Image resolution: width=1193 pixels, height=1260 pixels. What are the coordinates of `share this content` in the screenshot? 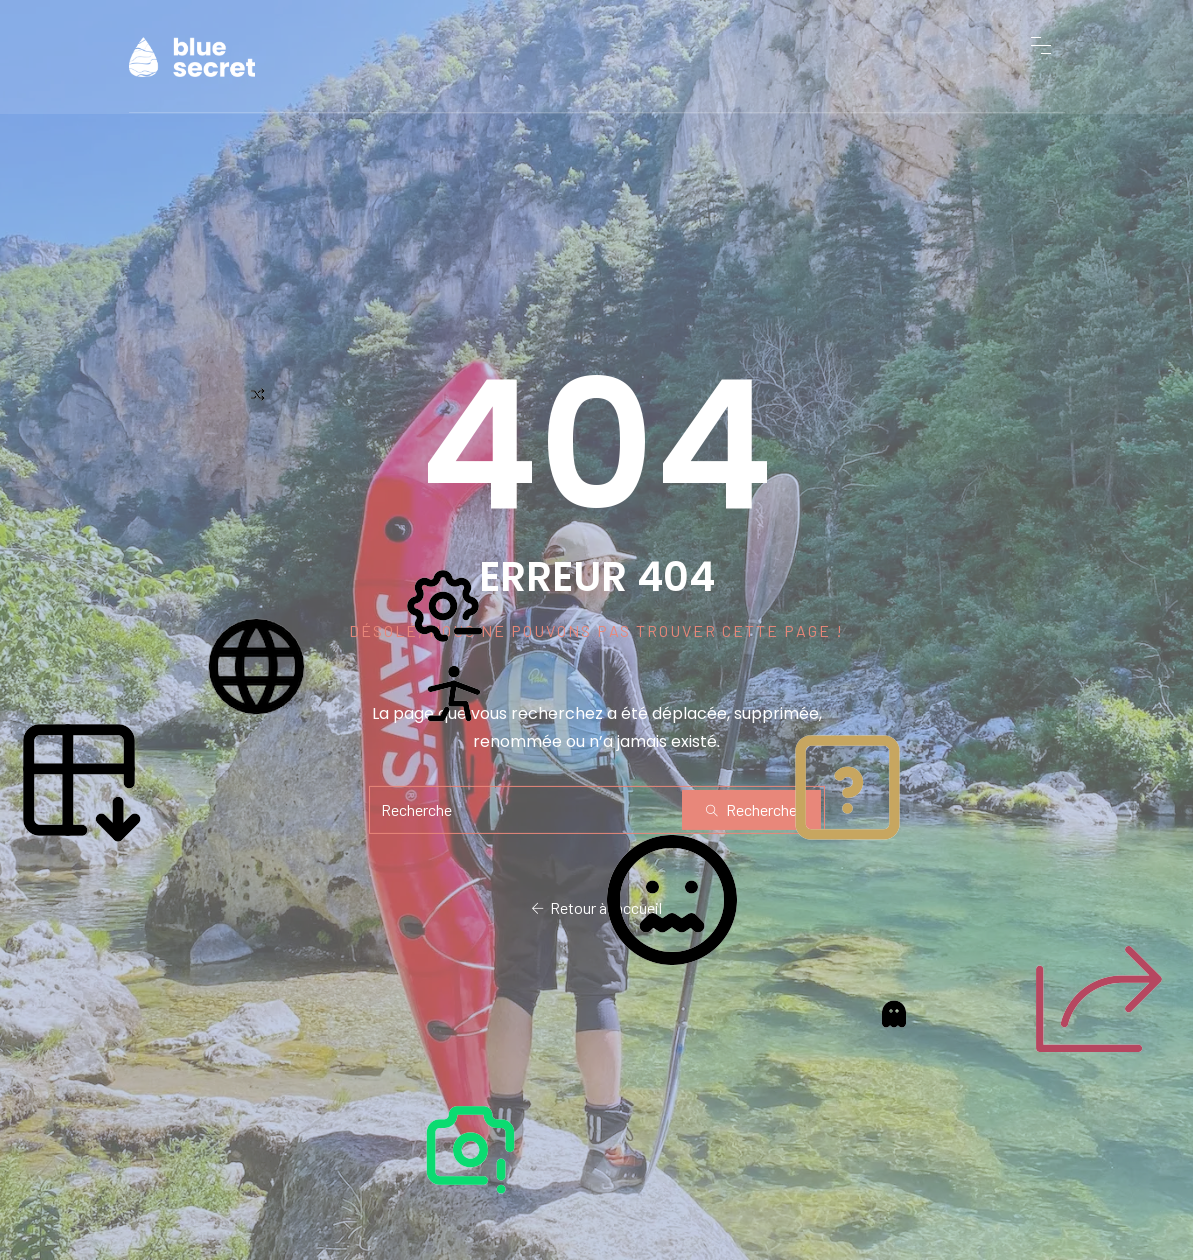 It's located at (1099, 994).